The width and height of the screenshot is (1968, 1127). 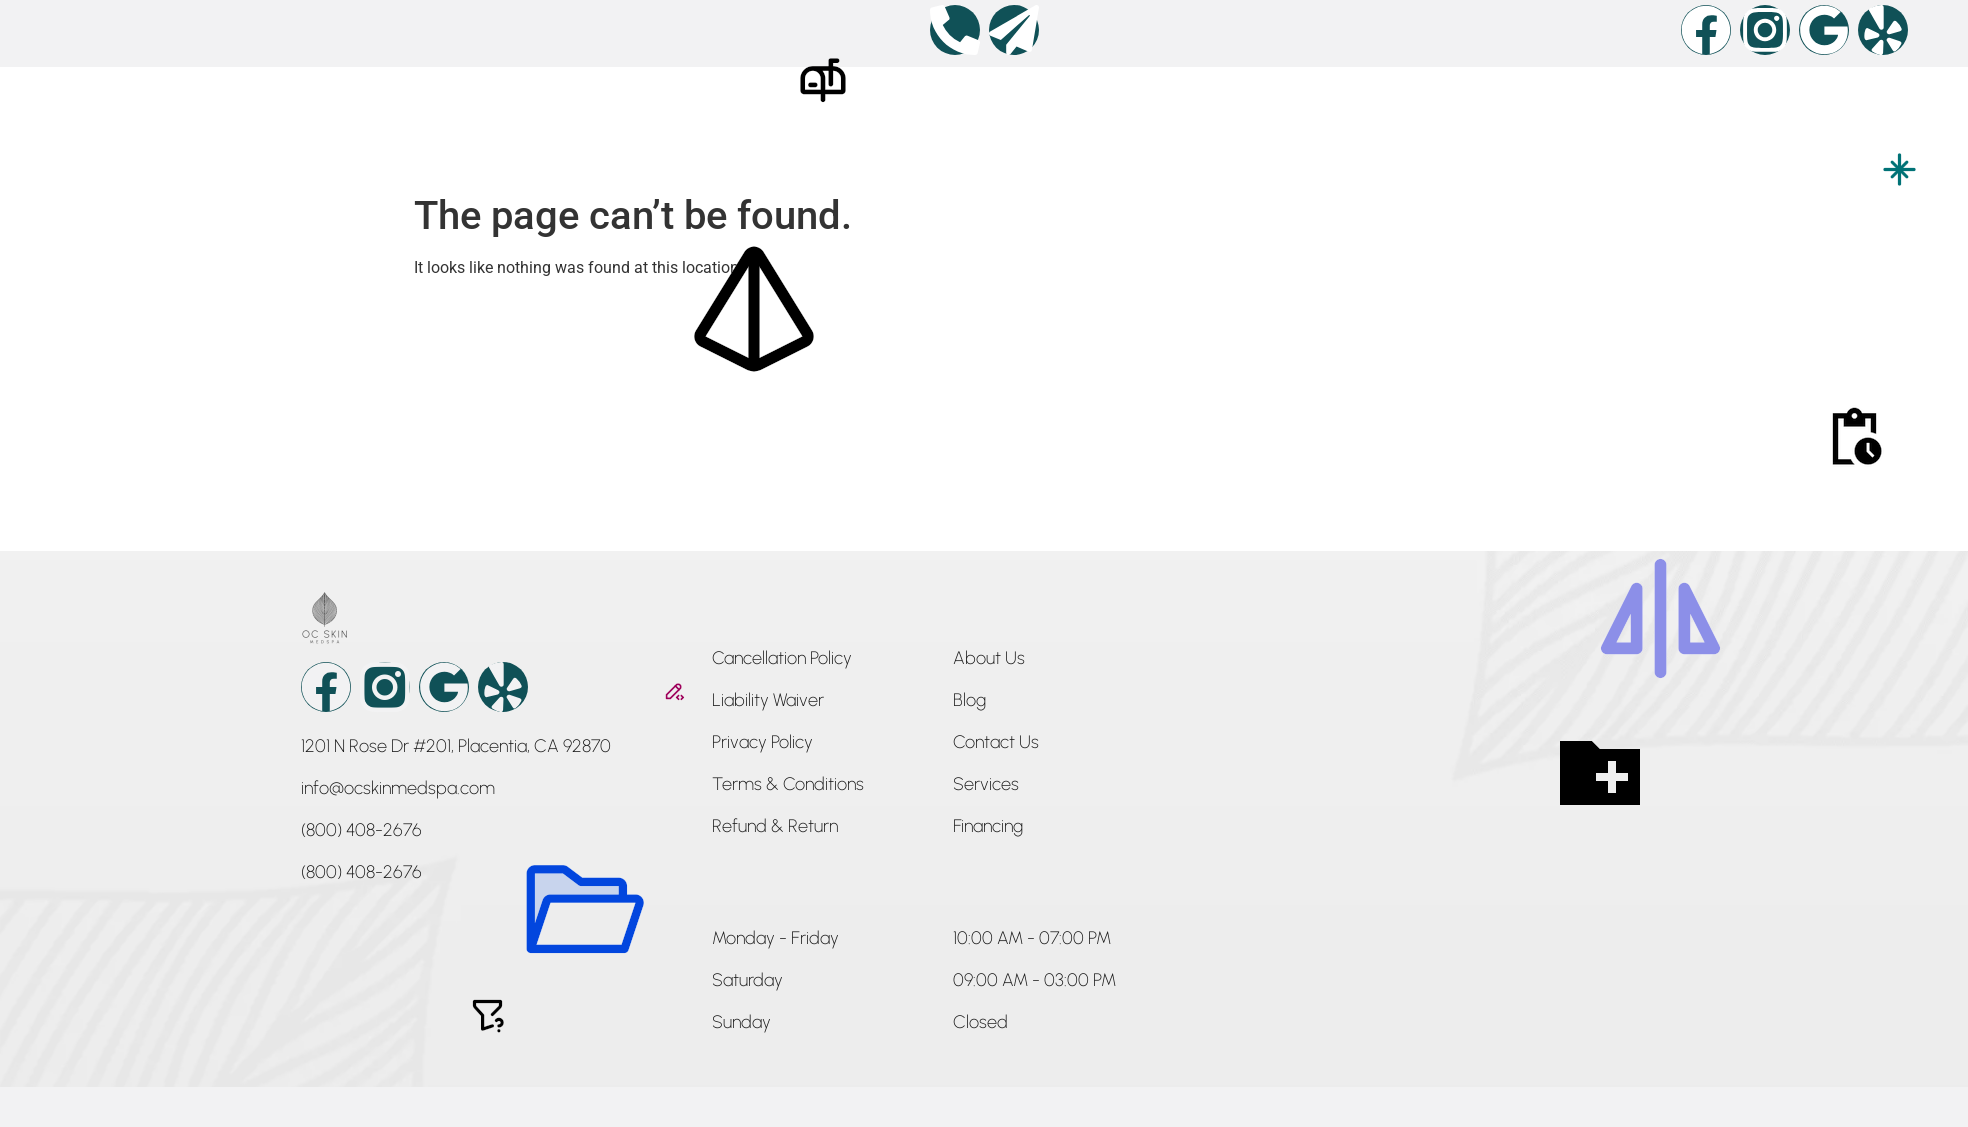 I want to click on access your mailbox or inbox, so click(x=823, y=81).